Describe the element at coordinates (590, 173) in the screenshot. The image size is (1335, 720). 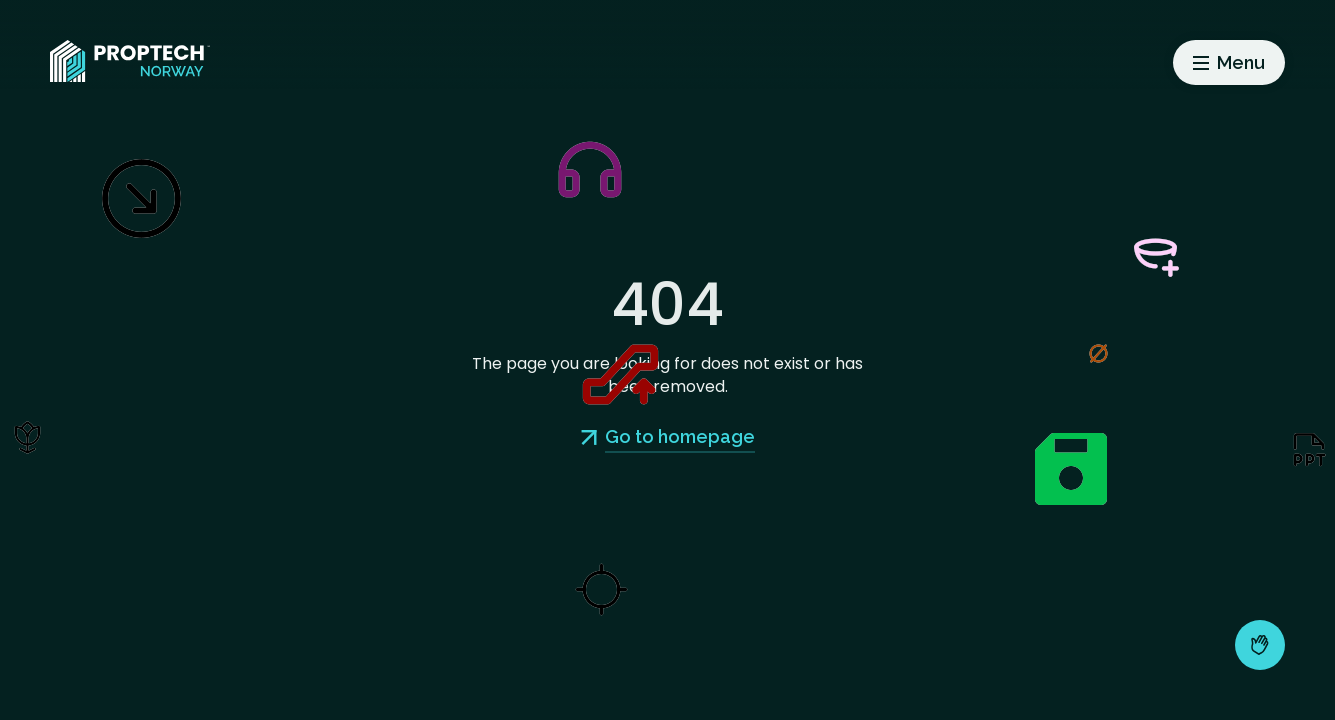
I see `listen to audio or music` at that location.